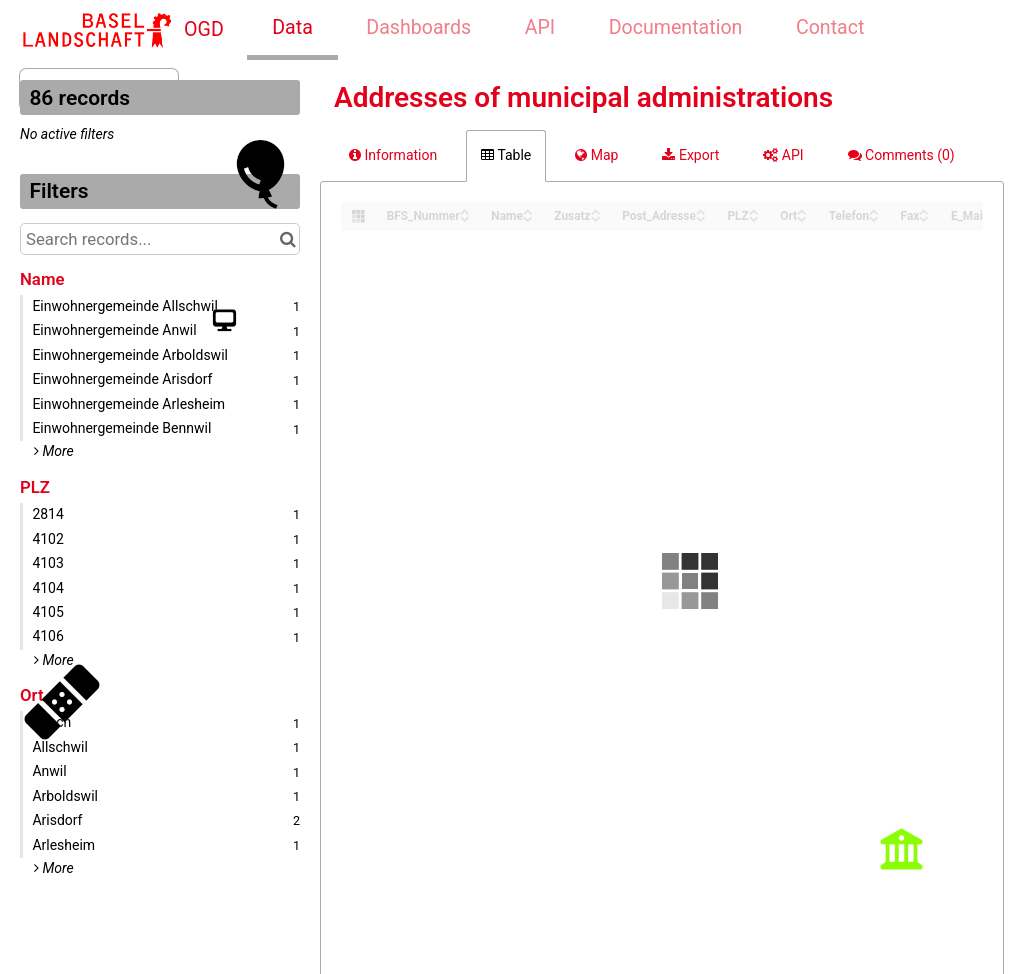 The height and width of the screenshot is (974, 1024). Describe the element at coordinates (62, 702) in the screenshot. I see `access first aid or medical information` at that location.